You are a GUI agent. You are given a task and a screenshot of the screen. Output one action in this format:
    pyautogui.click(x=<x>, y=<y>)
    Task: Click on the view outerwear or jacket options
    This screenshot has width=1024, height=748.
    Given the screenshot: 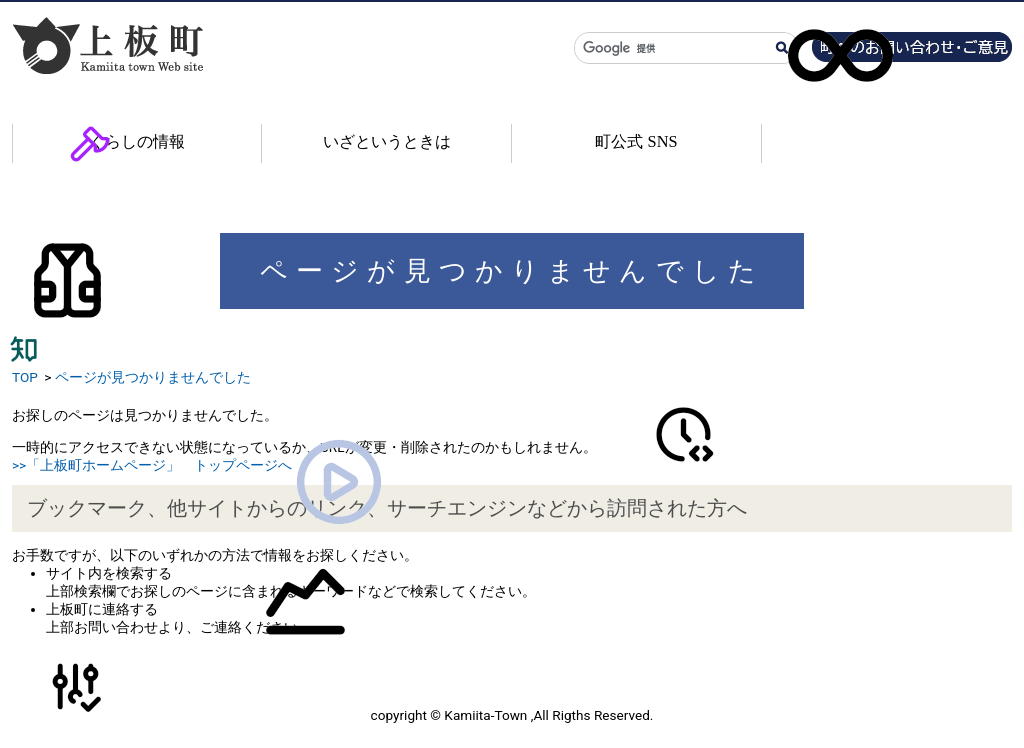 What is the action you would take?
    pyautogui.click(x=67, y=280)
    